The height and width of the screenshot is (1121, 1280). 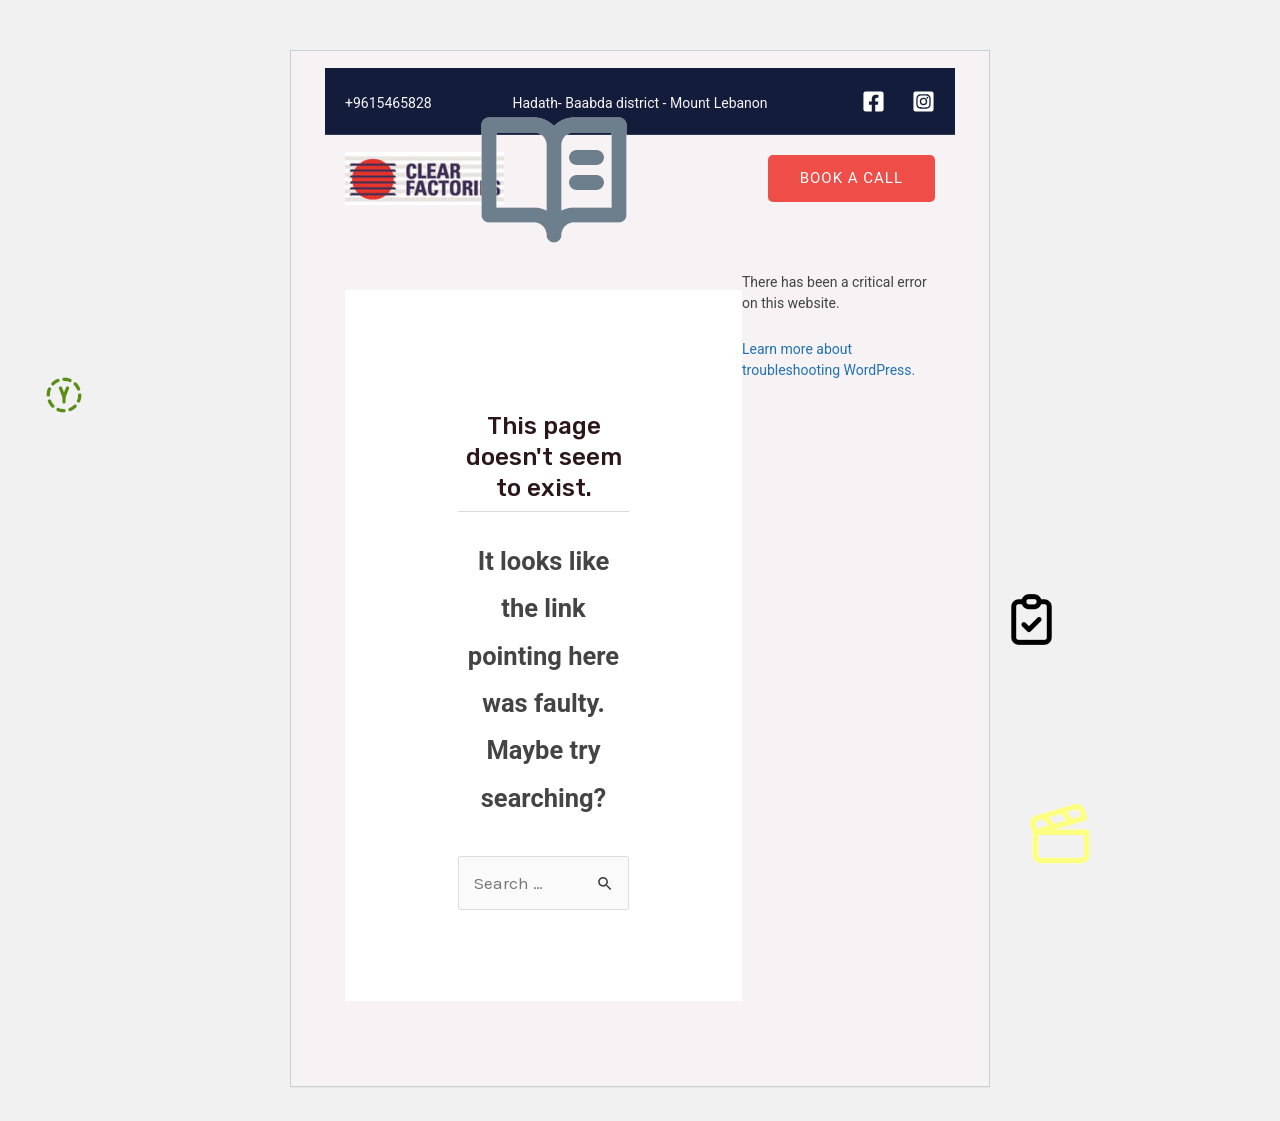 I want to click on indicates a pending or in-progress status for item Y, so click(x=64, y=395).